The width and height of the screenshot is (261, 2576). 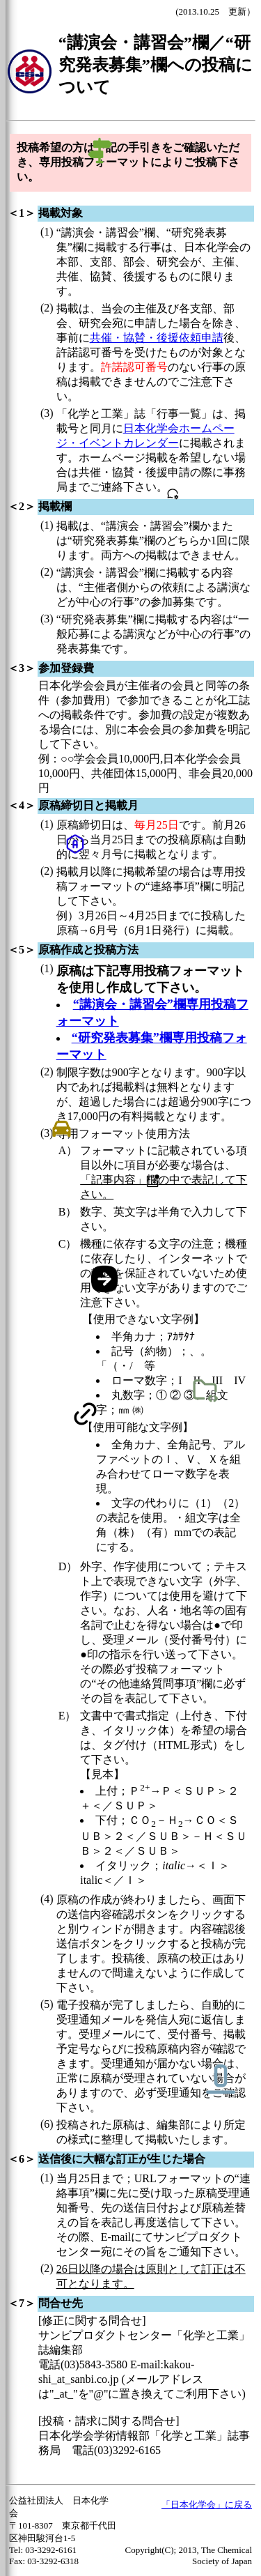 I want to click on select option A in a multi-choice interface, so click(x=75, y=844).